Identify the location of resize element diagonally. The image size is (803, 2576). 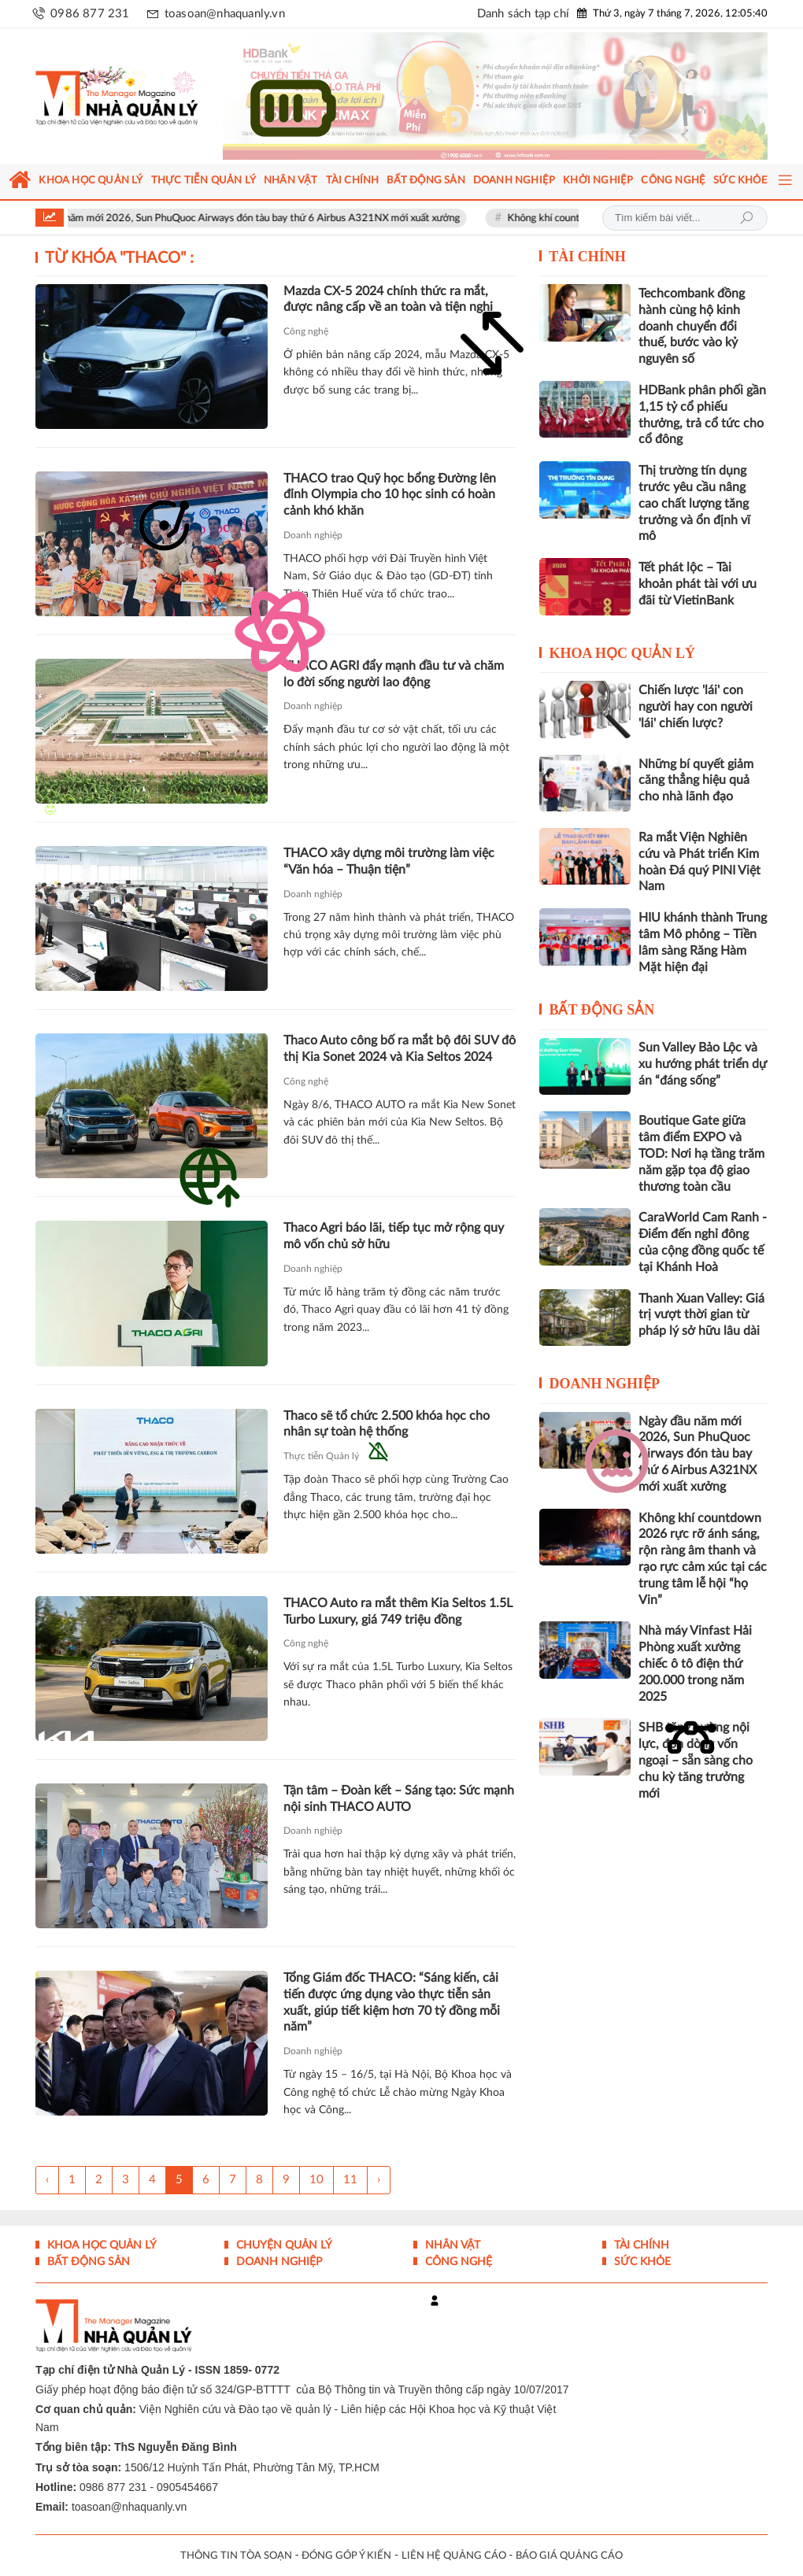
(492, 343).